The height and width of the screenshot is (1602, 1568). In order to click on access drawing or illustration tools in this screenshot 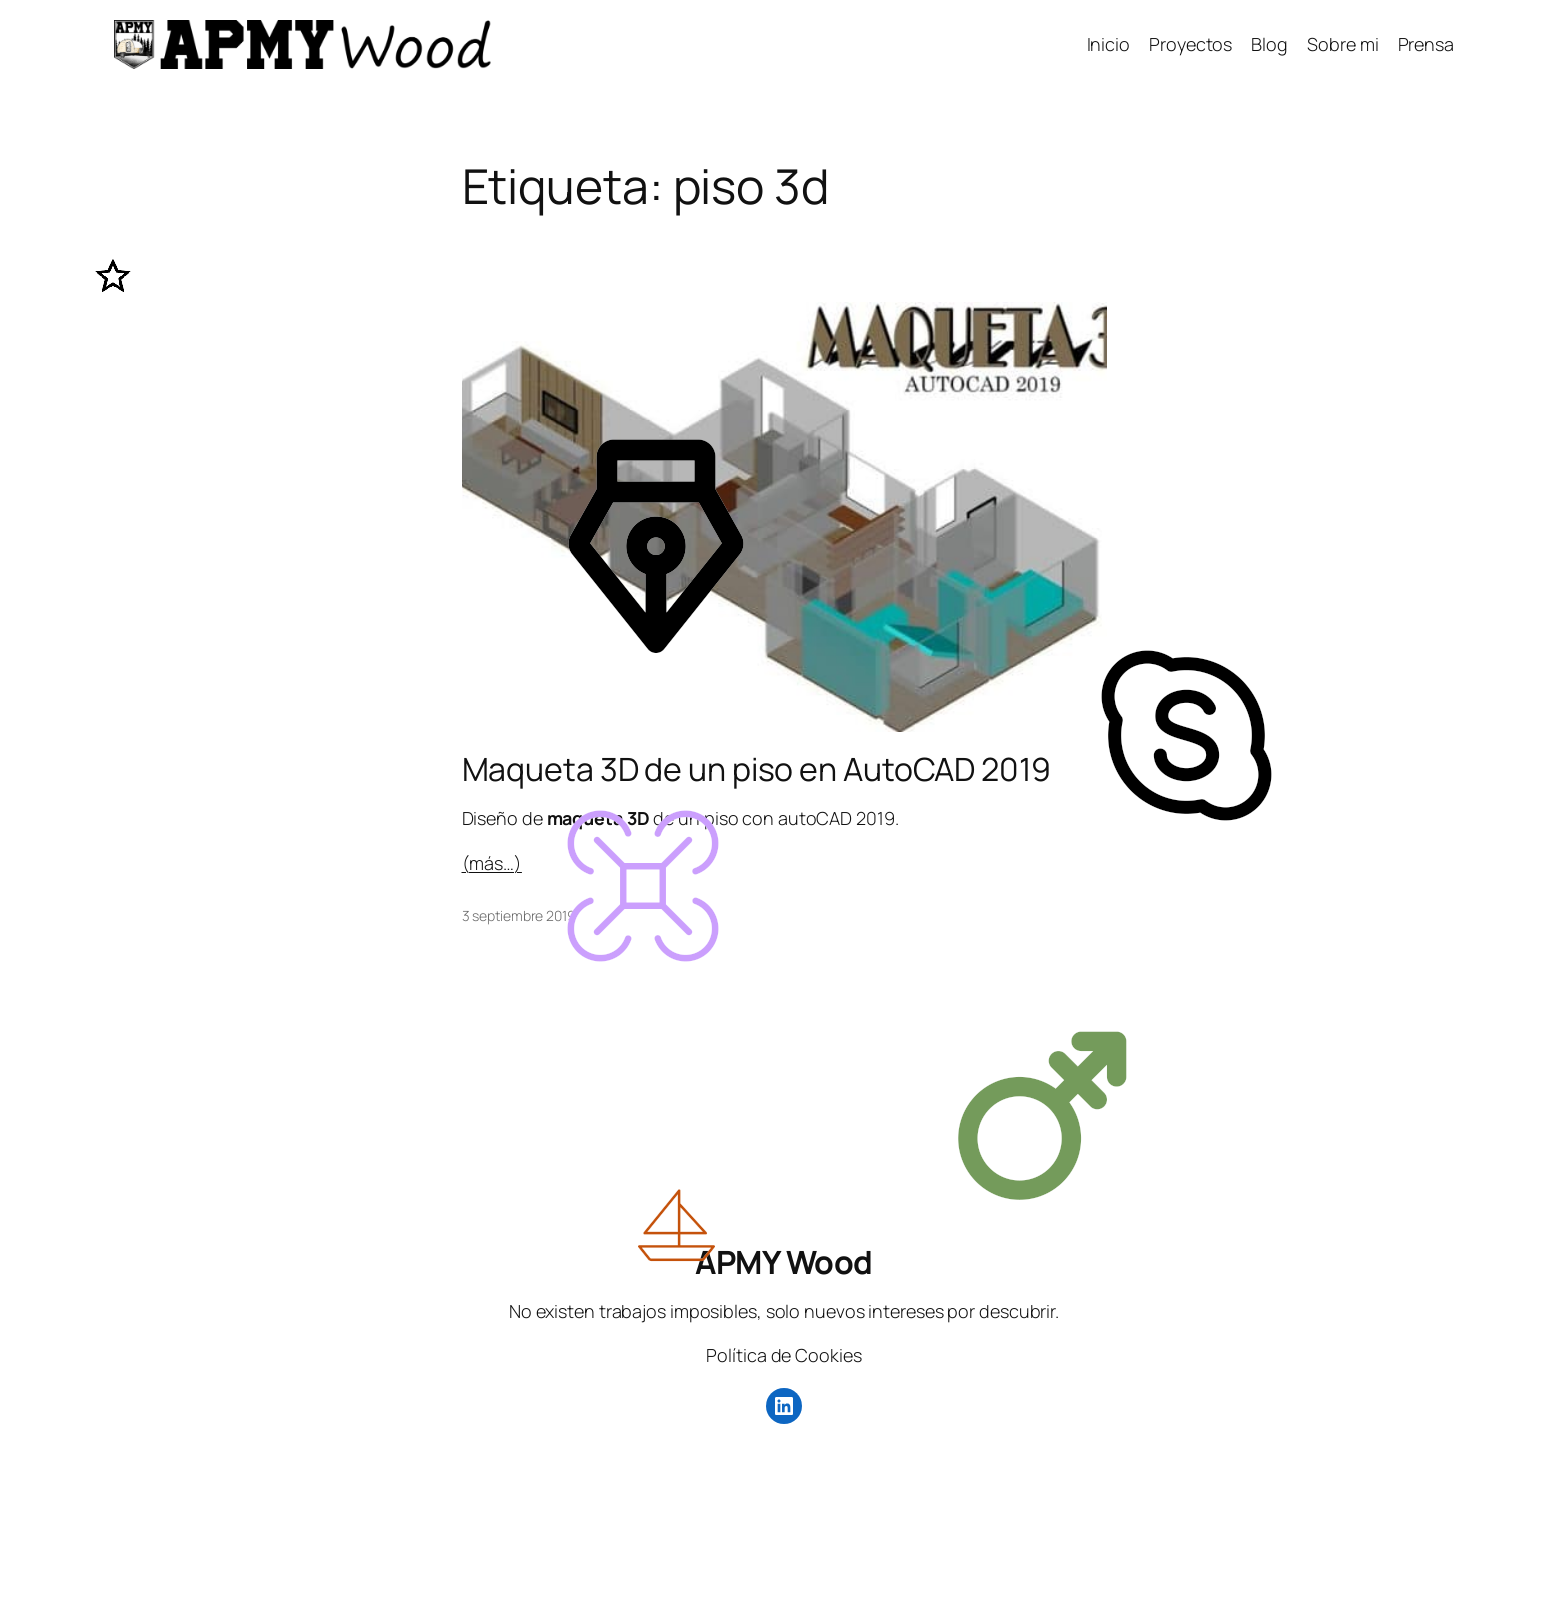, I will do `click(656, 541)`.